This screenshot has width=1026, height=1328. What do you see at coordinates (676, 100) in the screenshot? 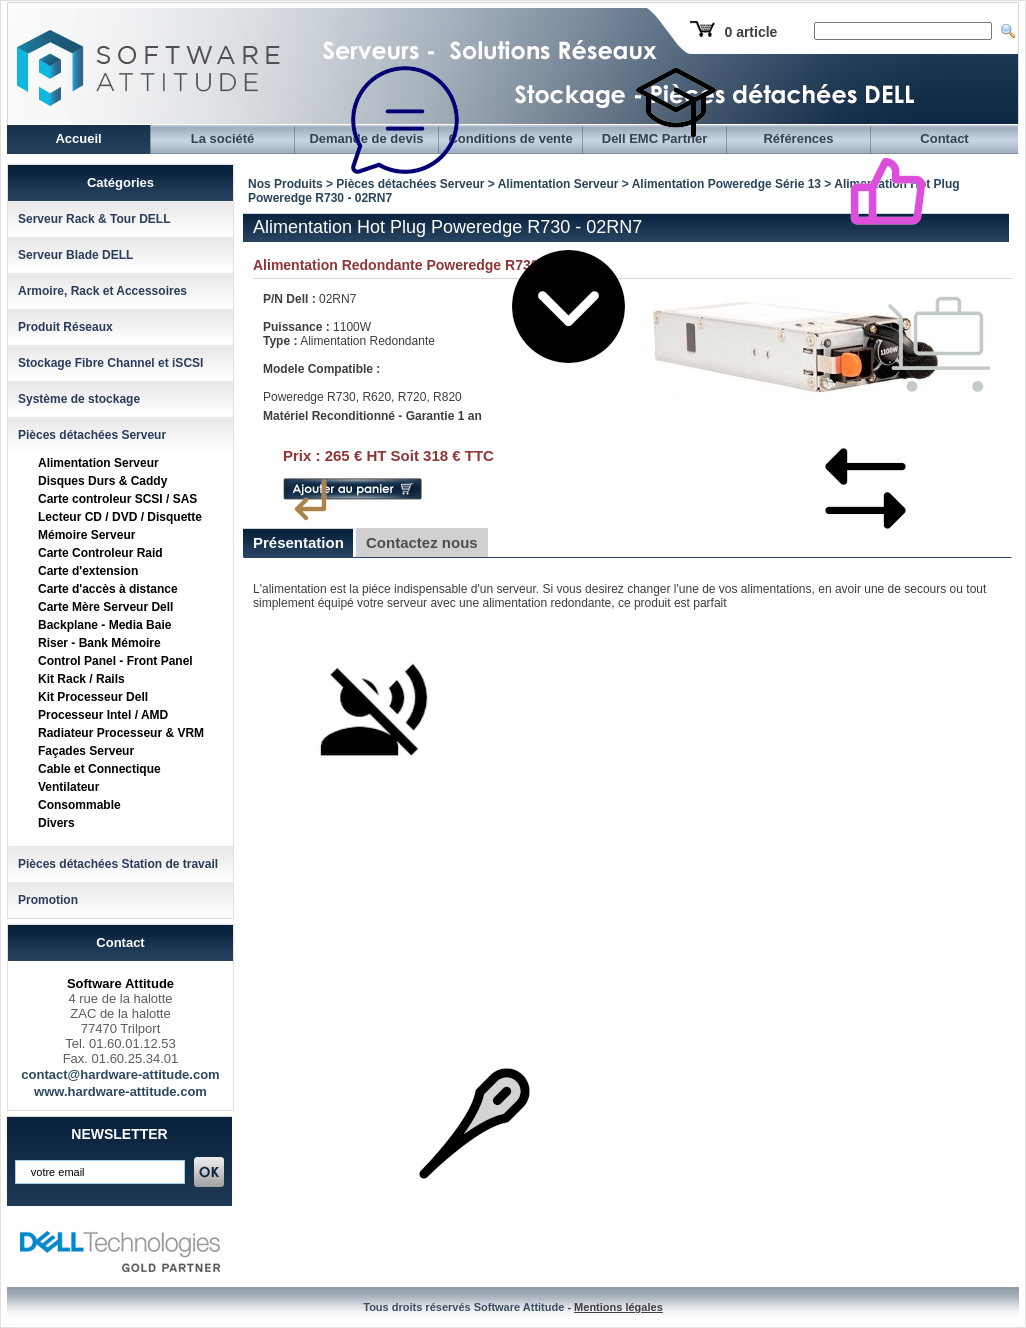
I see `access education or learning resources` at bounding box center [676, 100].